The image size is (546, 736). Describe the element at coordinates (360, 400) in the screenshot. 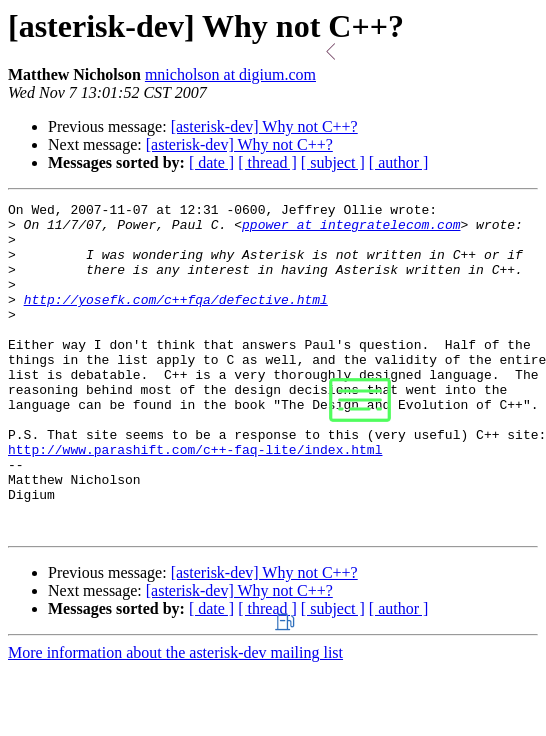

I see `open on-screen keyboard` at that location.